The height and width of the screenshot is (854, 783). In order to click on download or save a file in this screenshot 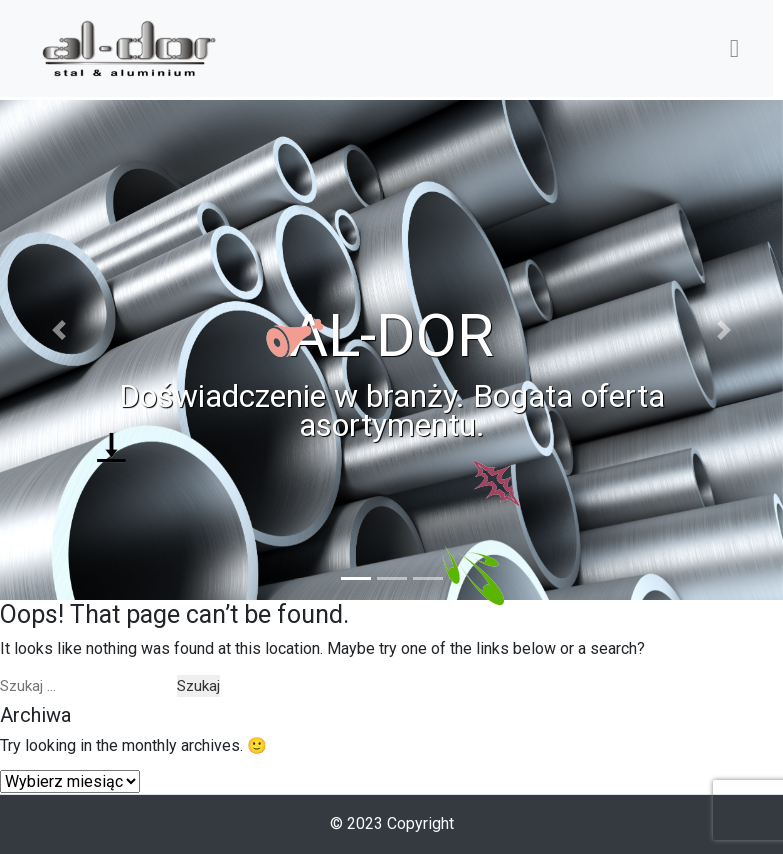, I will do `click(111, 447)`.